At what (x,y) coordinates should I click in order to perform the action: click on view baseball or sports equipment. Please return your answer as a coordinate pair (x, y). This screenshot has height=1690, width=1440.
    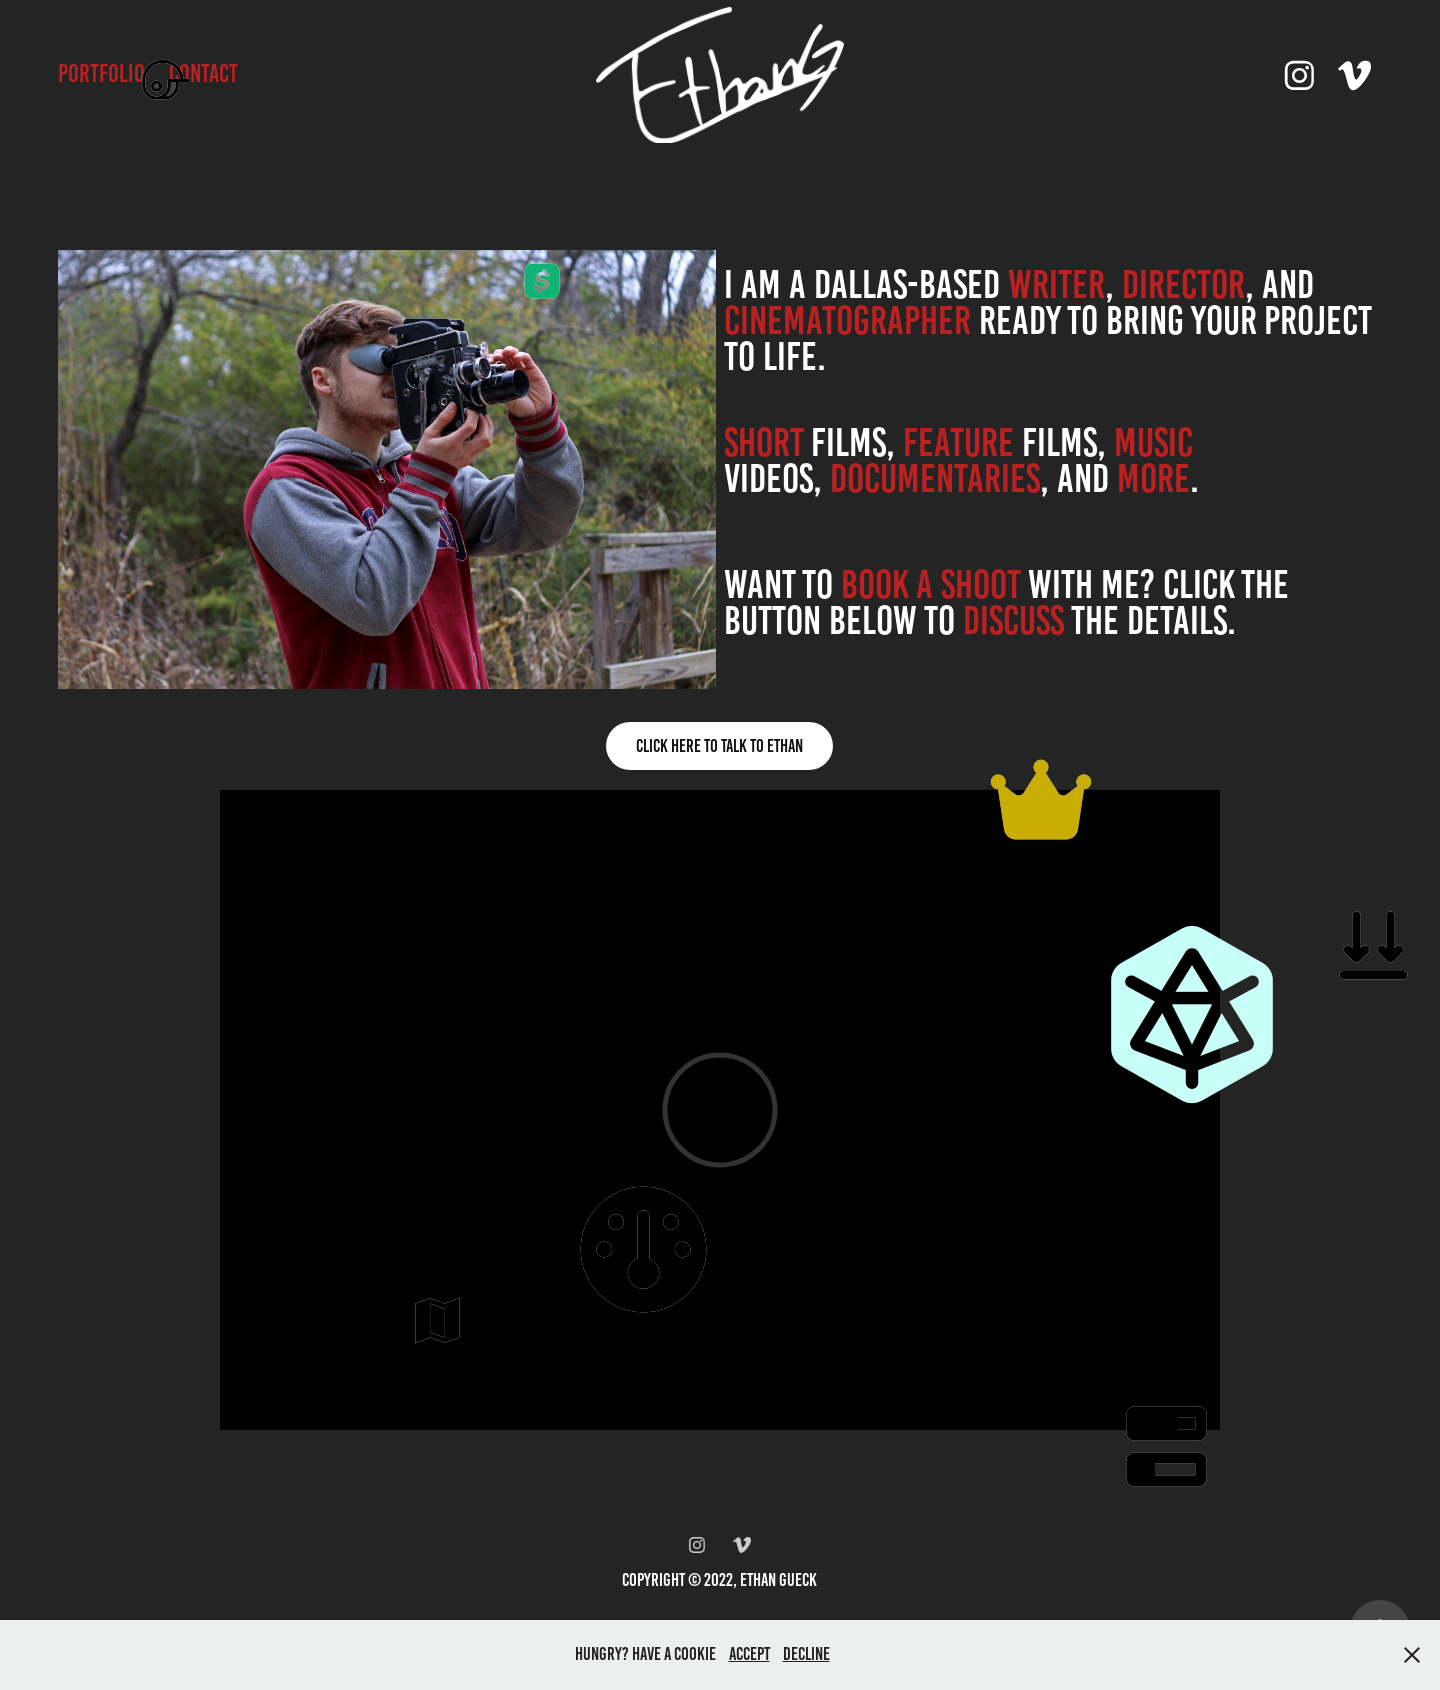
    Looking at the image, I should click on (164, 80).